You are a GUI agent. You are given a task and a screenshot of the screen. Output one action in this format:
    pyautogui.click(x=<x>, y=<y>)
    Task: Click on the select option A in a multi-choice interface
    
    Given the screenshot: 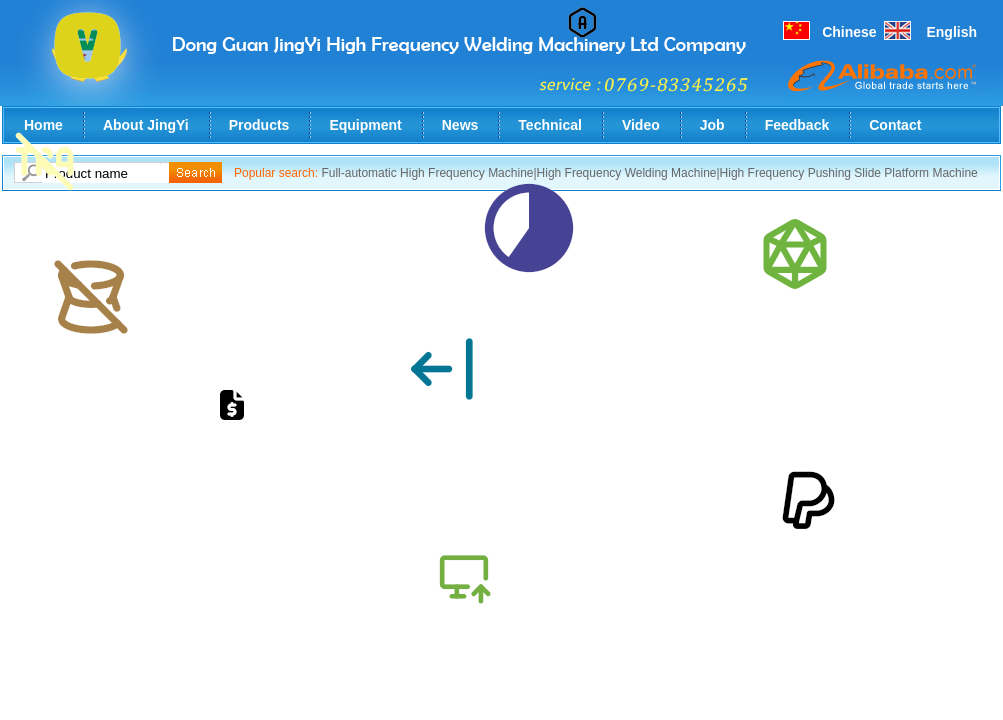 What is the action you would take?
    pyautogui.click(x=582, y=22)
    